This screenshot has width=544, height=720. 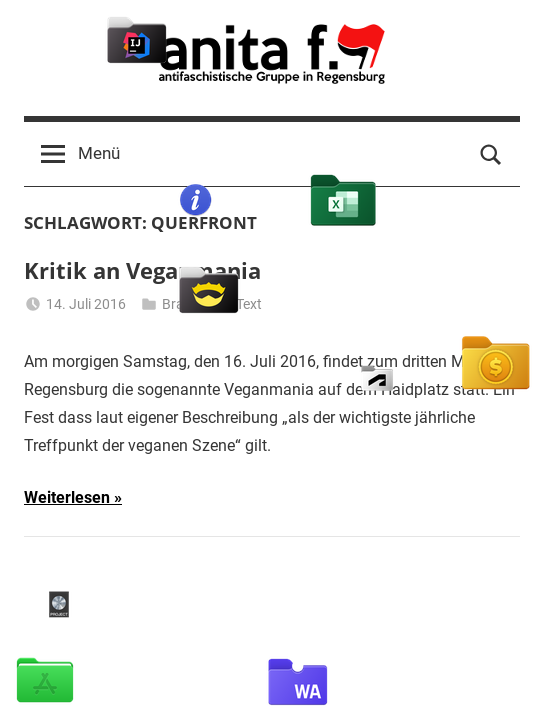 What do you see at coordinates (136, 41) in the screenshot?
I see `open folder containing IntelliJ IDEA projects` at bounding box center [136, 41].